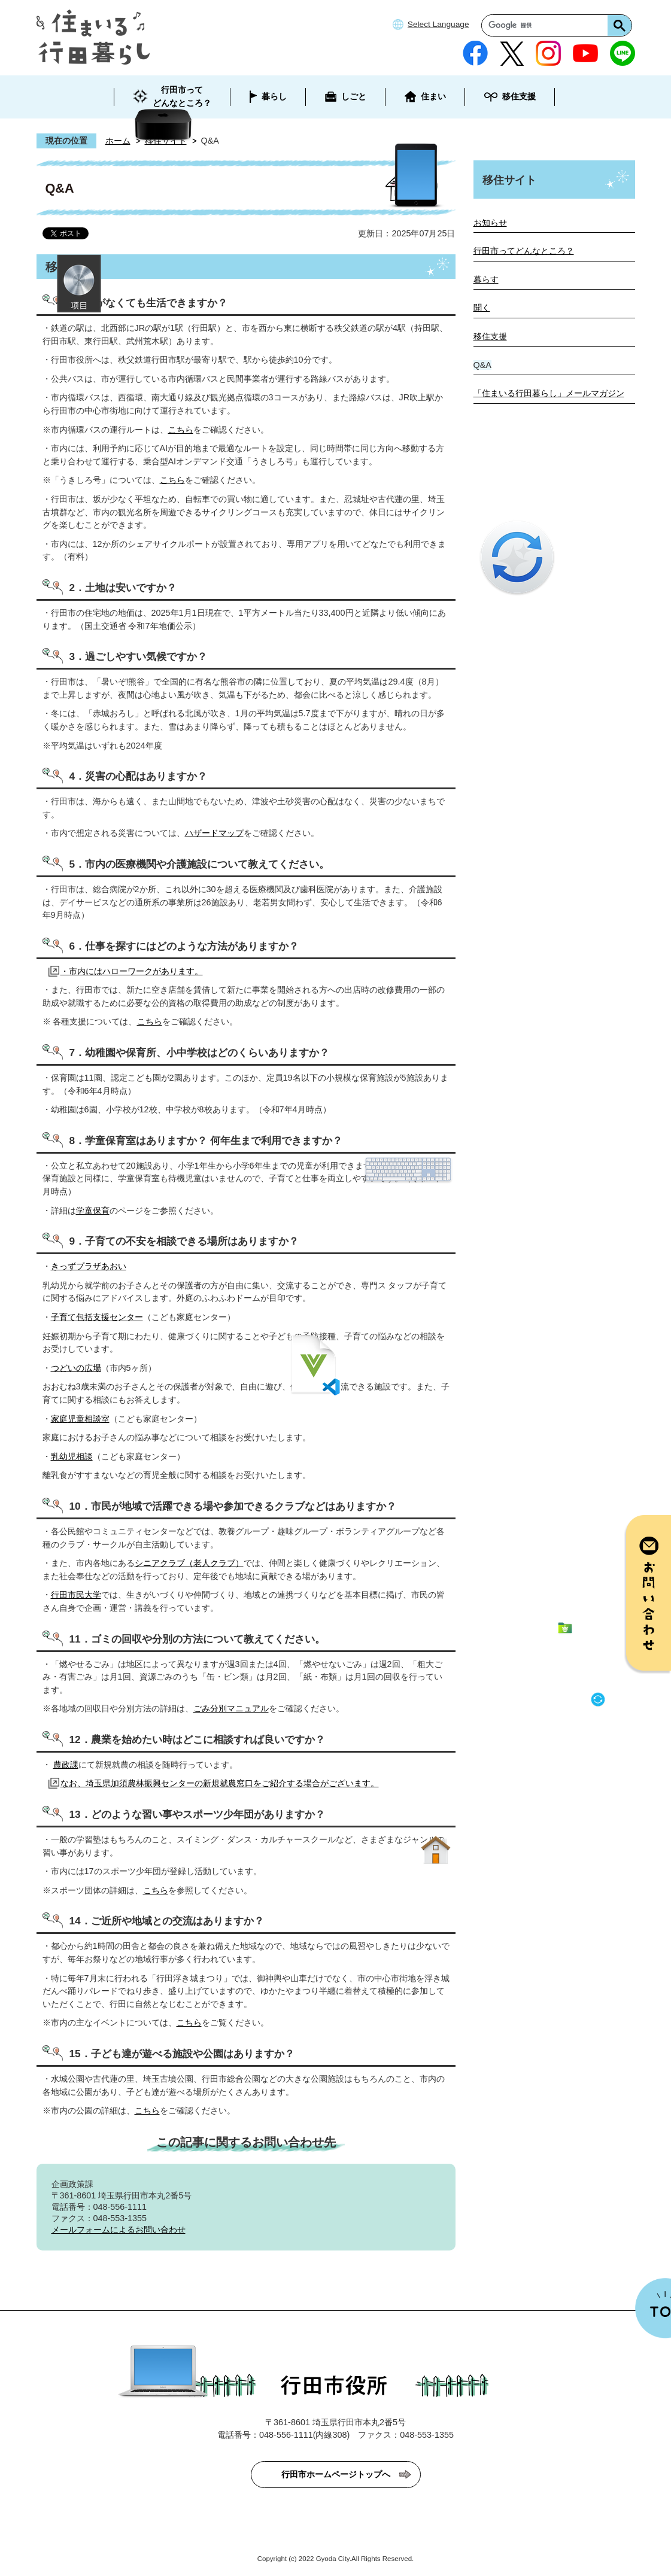 This screenshot has height=2576, width=671. Describe the element at coordinates (436, 1849) in the screenshot. I see `access your home folder` at that location.